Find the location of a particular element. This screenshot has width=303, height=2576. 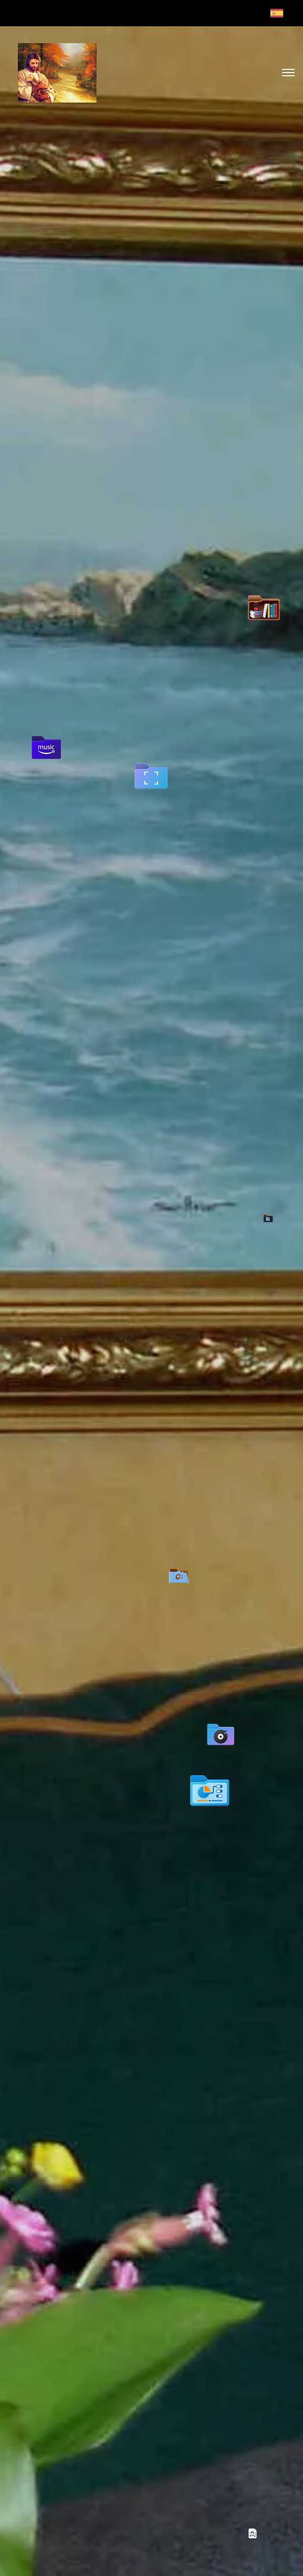

folder containing chocolatey package manager files is located at coordinates (179, 1576).